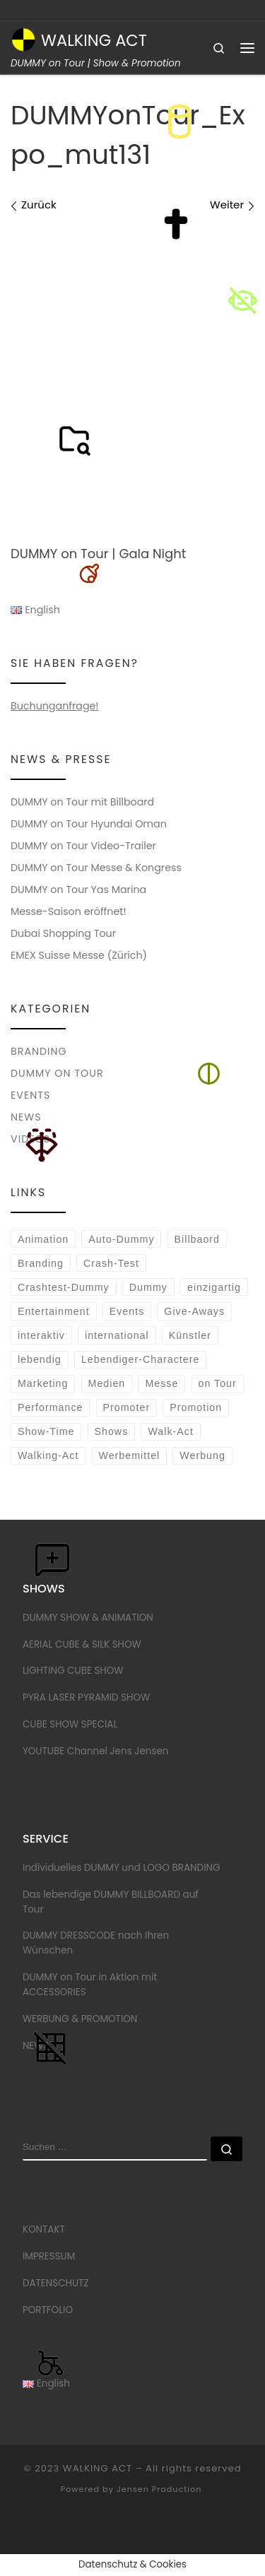  What do you see at coordinates (42, 1146) in the screenshot?
I see `activate windshield washer fluid` at bounding box center [42, 1146].